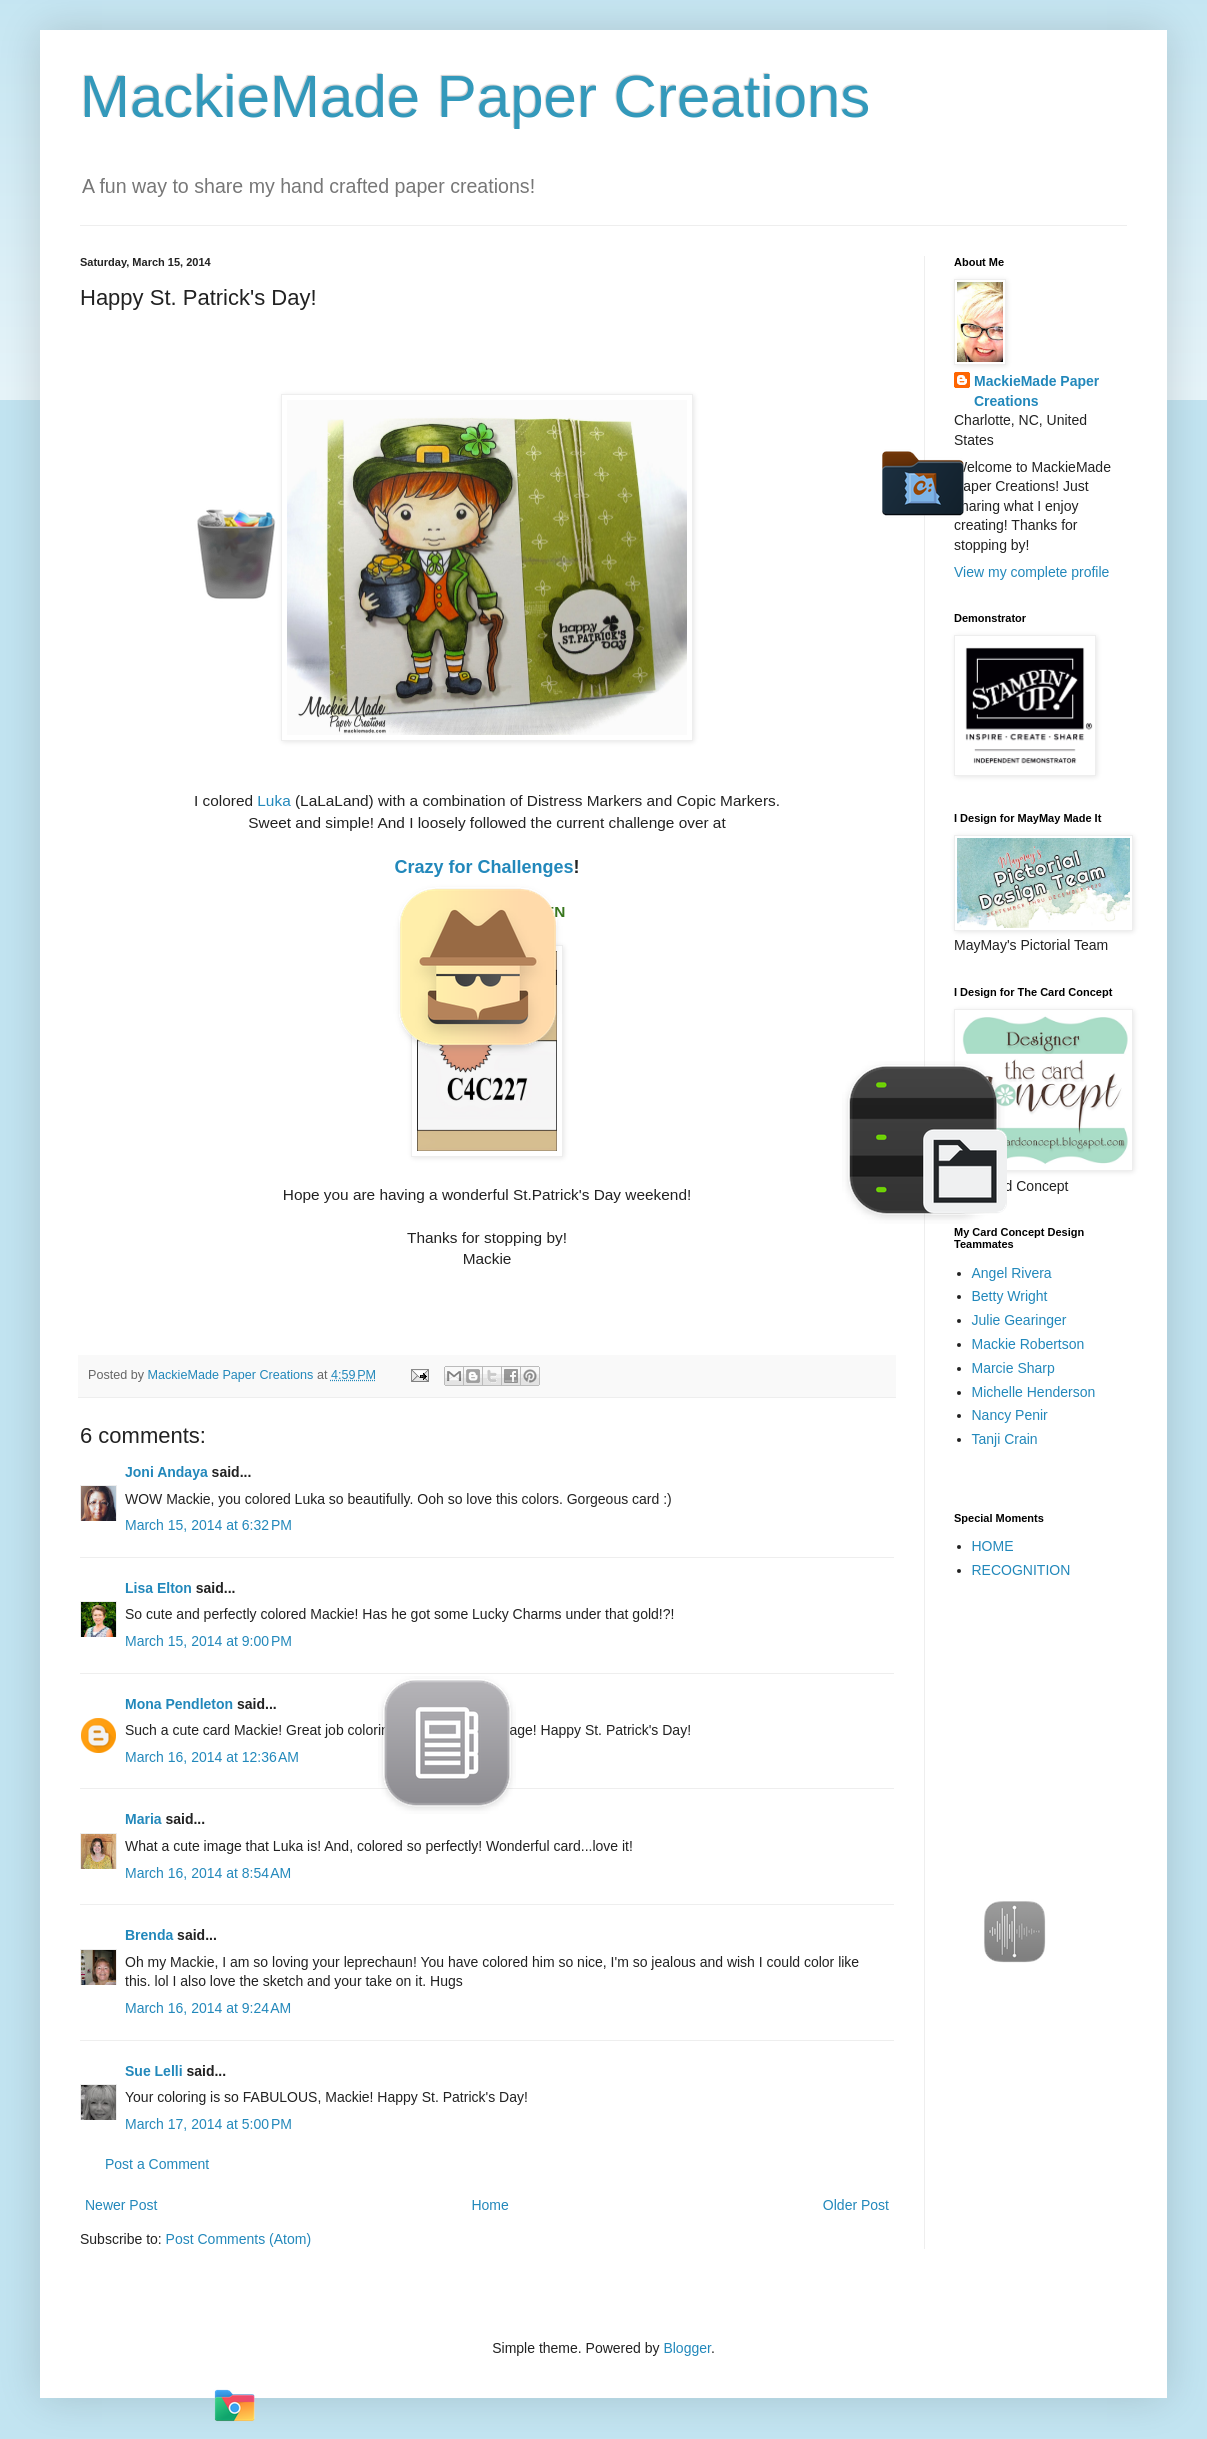 Image resolution: width=1207 pixels, height=2439 pixels. I want to click on trash bin with items ready to be emptied, so click(236, 555).